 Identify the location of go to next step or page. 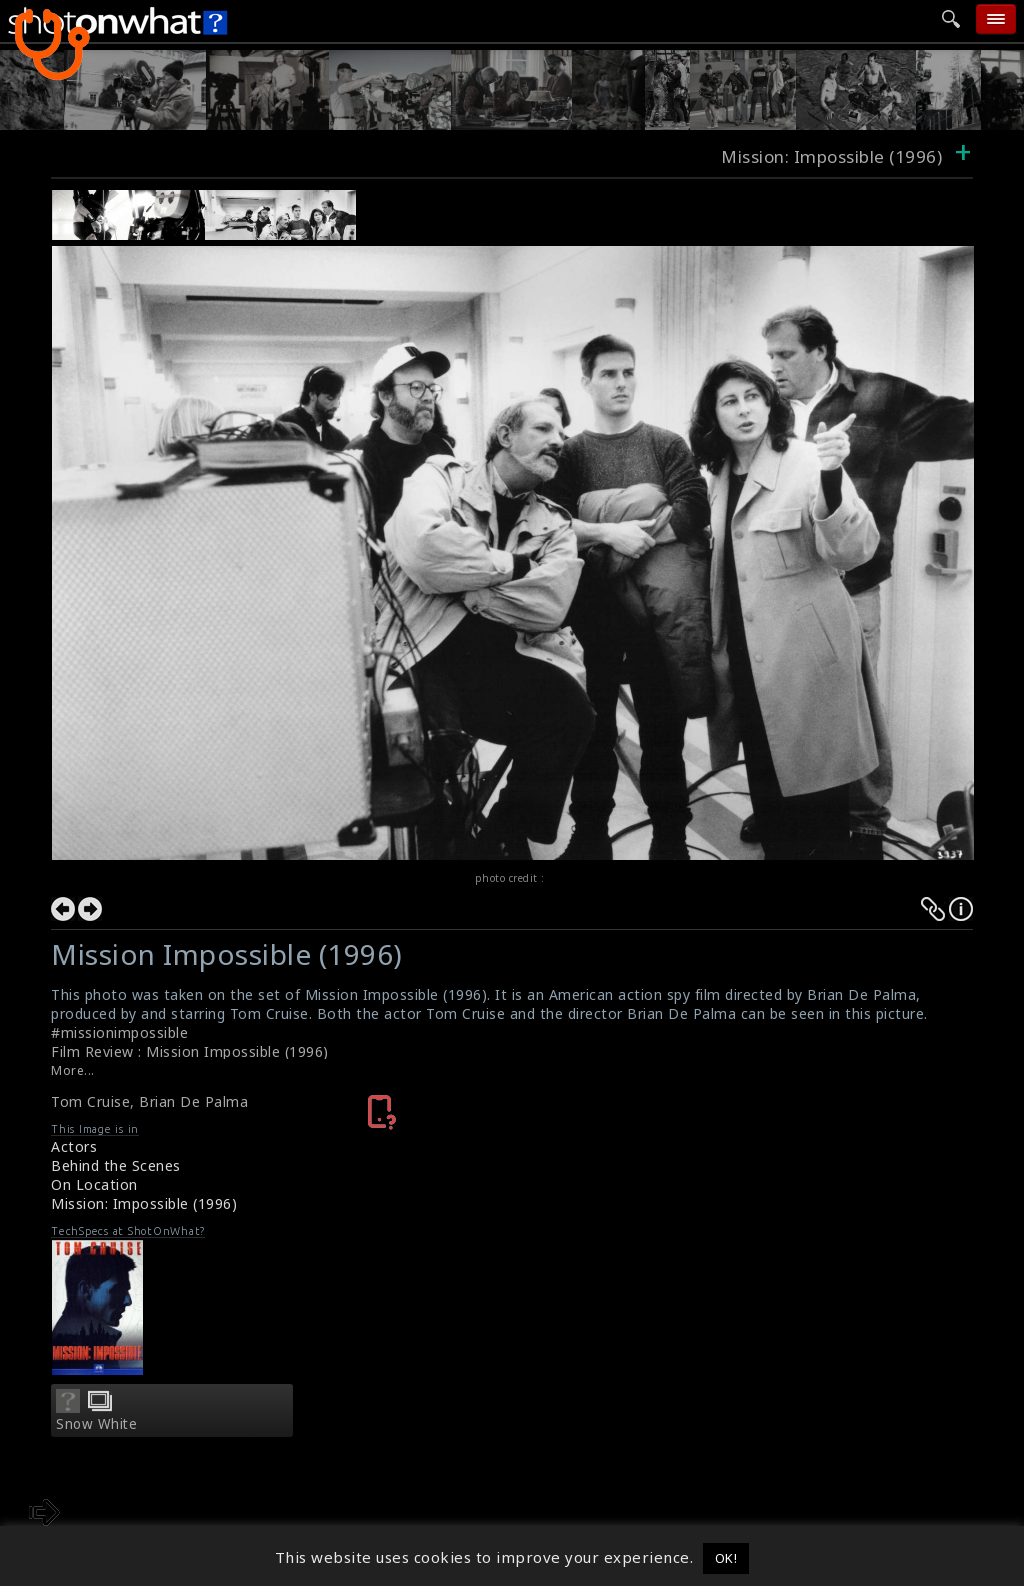
(44, 1512).